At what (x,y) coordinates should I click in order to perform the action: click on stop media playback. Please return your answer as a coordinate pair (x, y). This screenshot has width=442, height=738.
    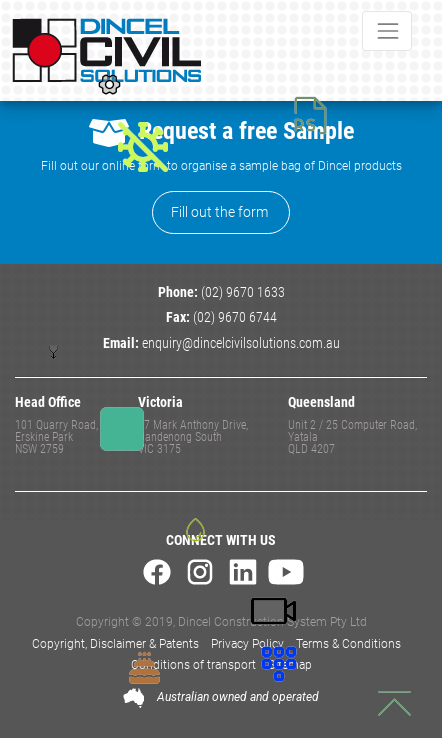
    Looking at the image, I should click on (122, 429).